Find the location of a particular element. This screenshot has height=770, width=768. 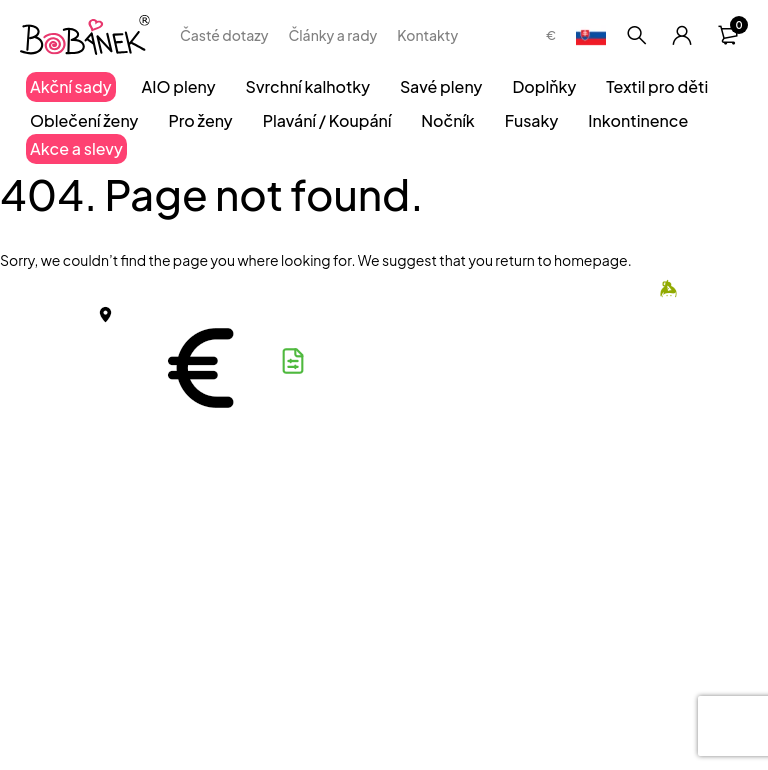

adjust file settings or preferences is located at coordinates (293, 361).